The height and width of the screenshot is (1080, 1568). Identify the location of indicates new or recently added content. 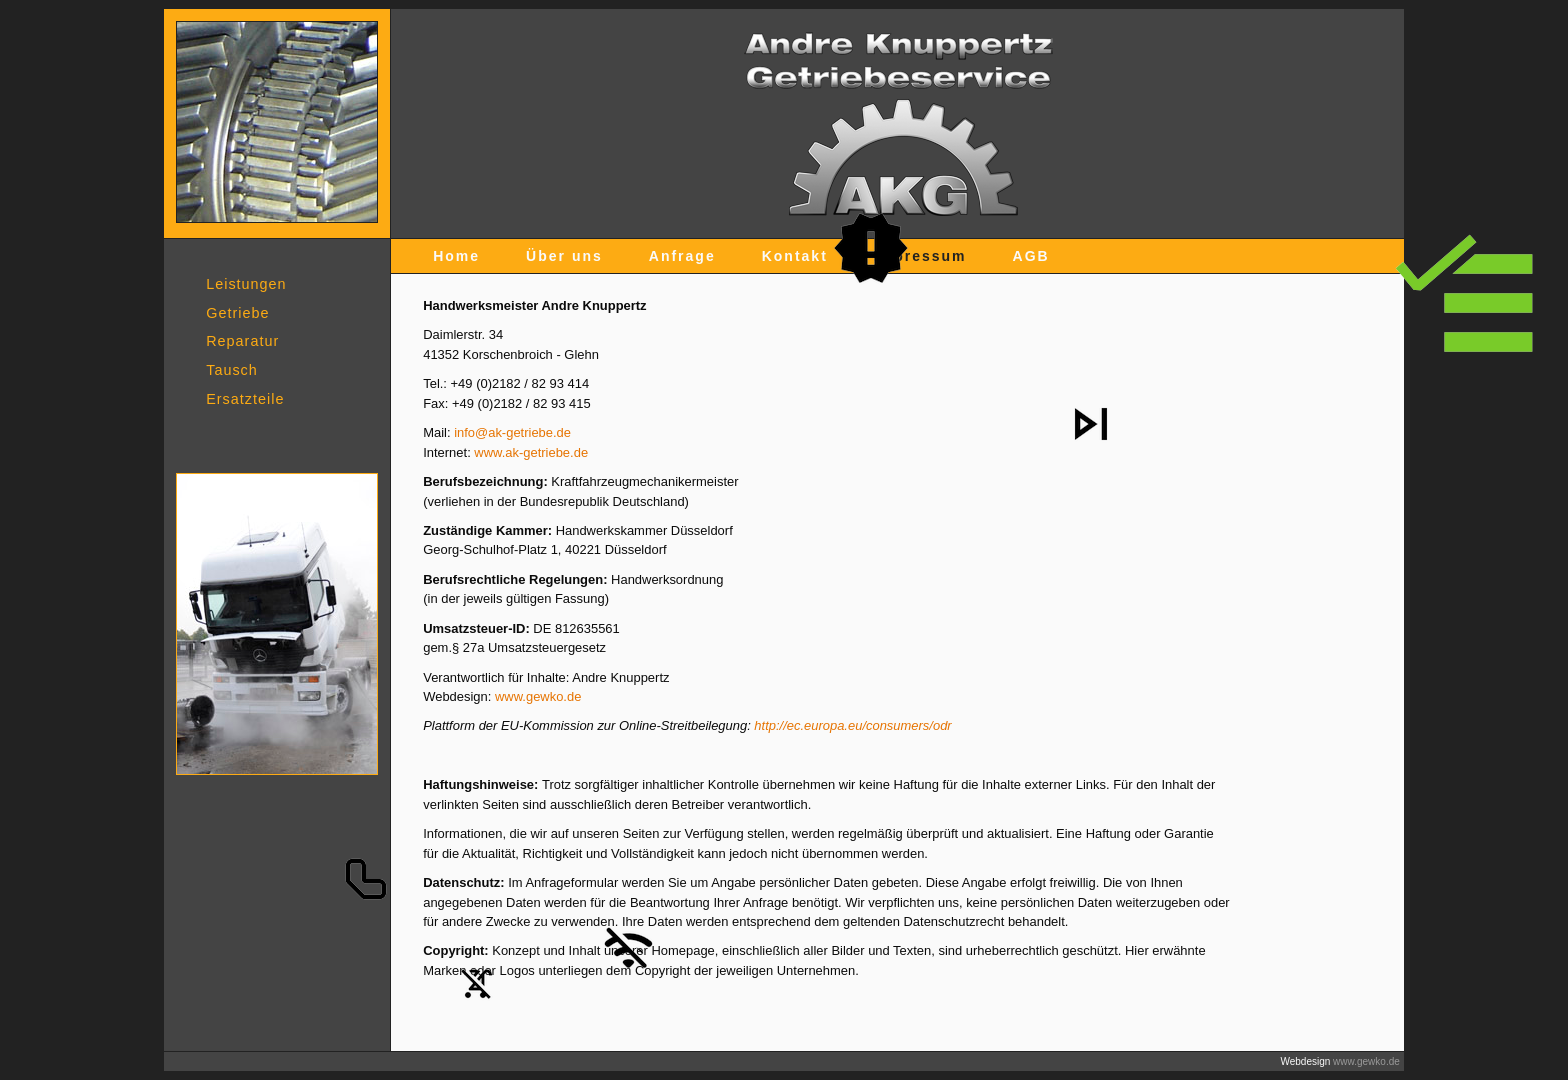
(871, 248).